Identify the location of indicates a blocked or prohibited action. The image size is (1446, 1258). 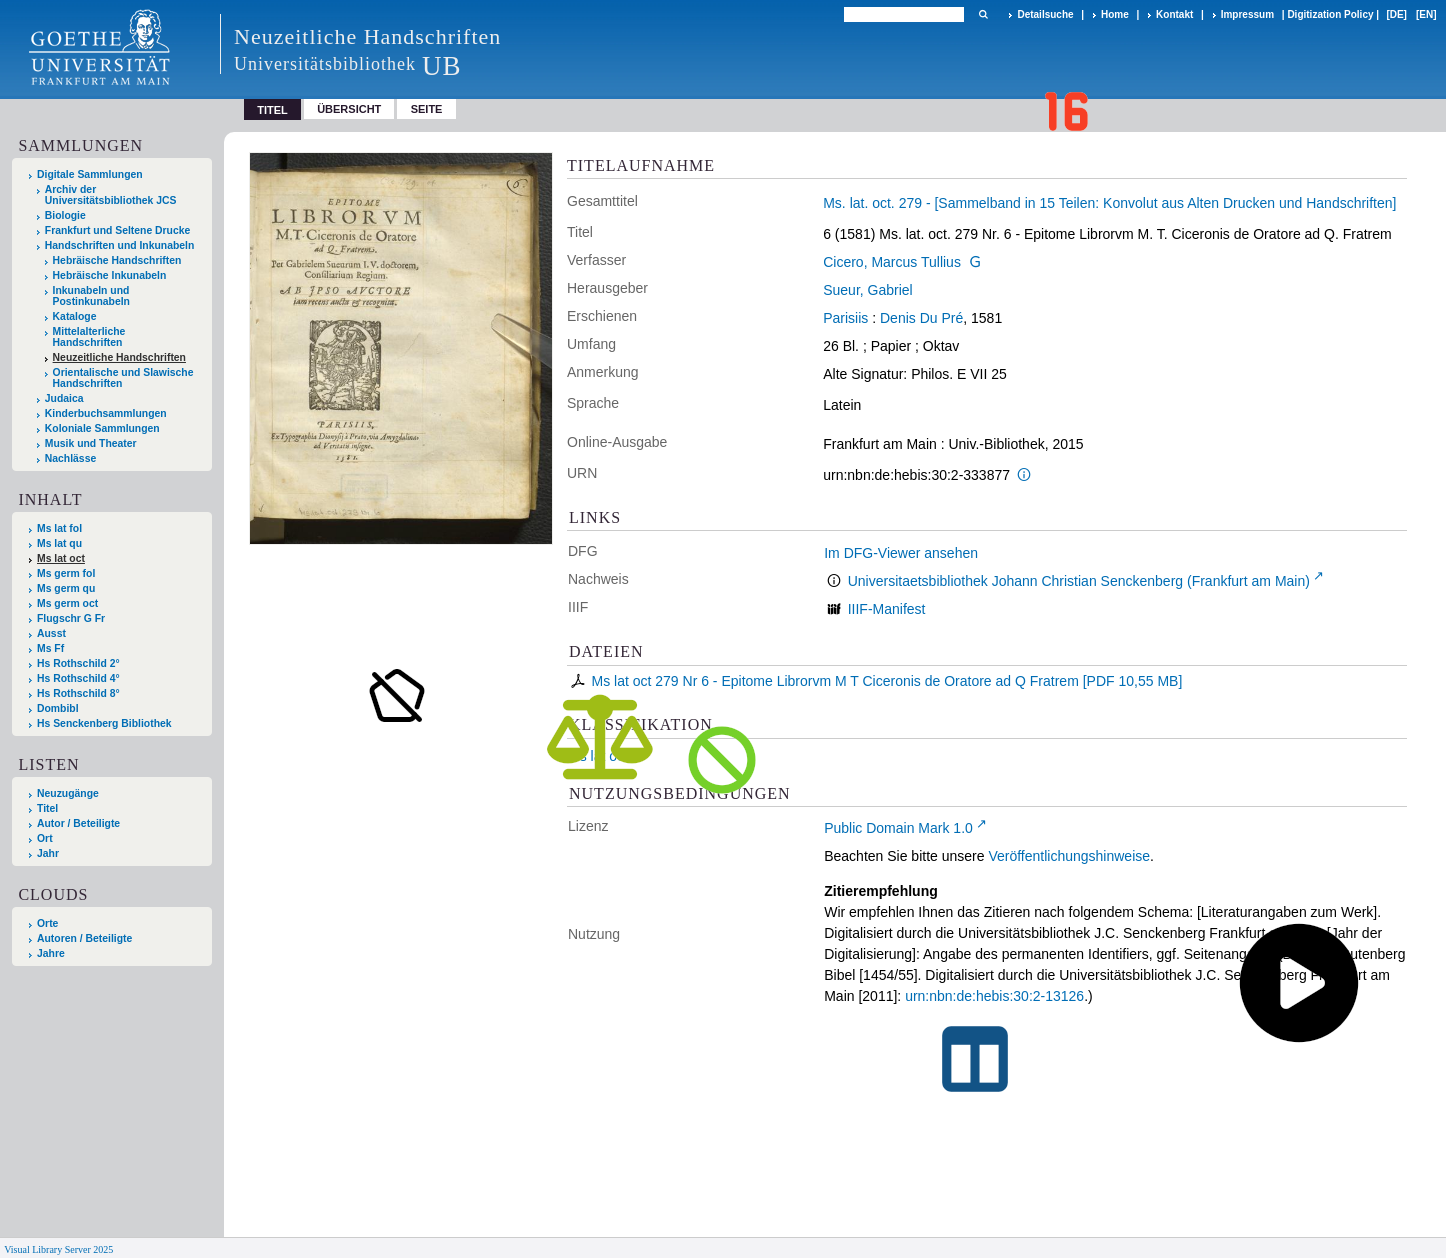
(722, 760).